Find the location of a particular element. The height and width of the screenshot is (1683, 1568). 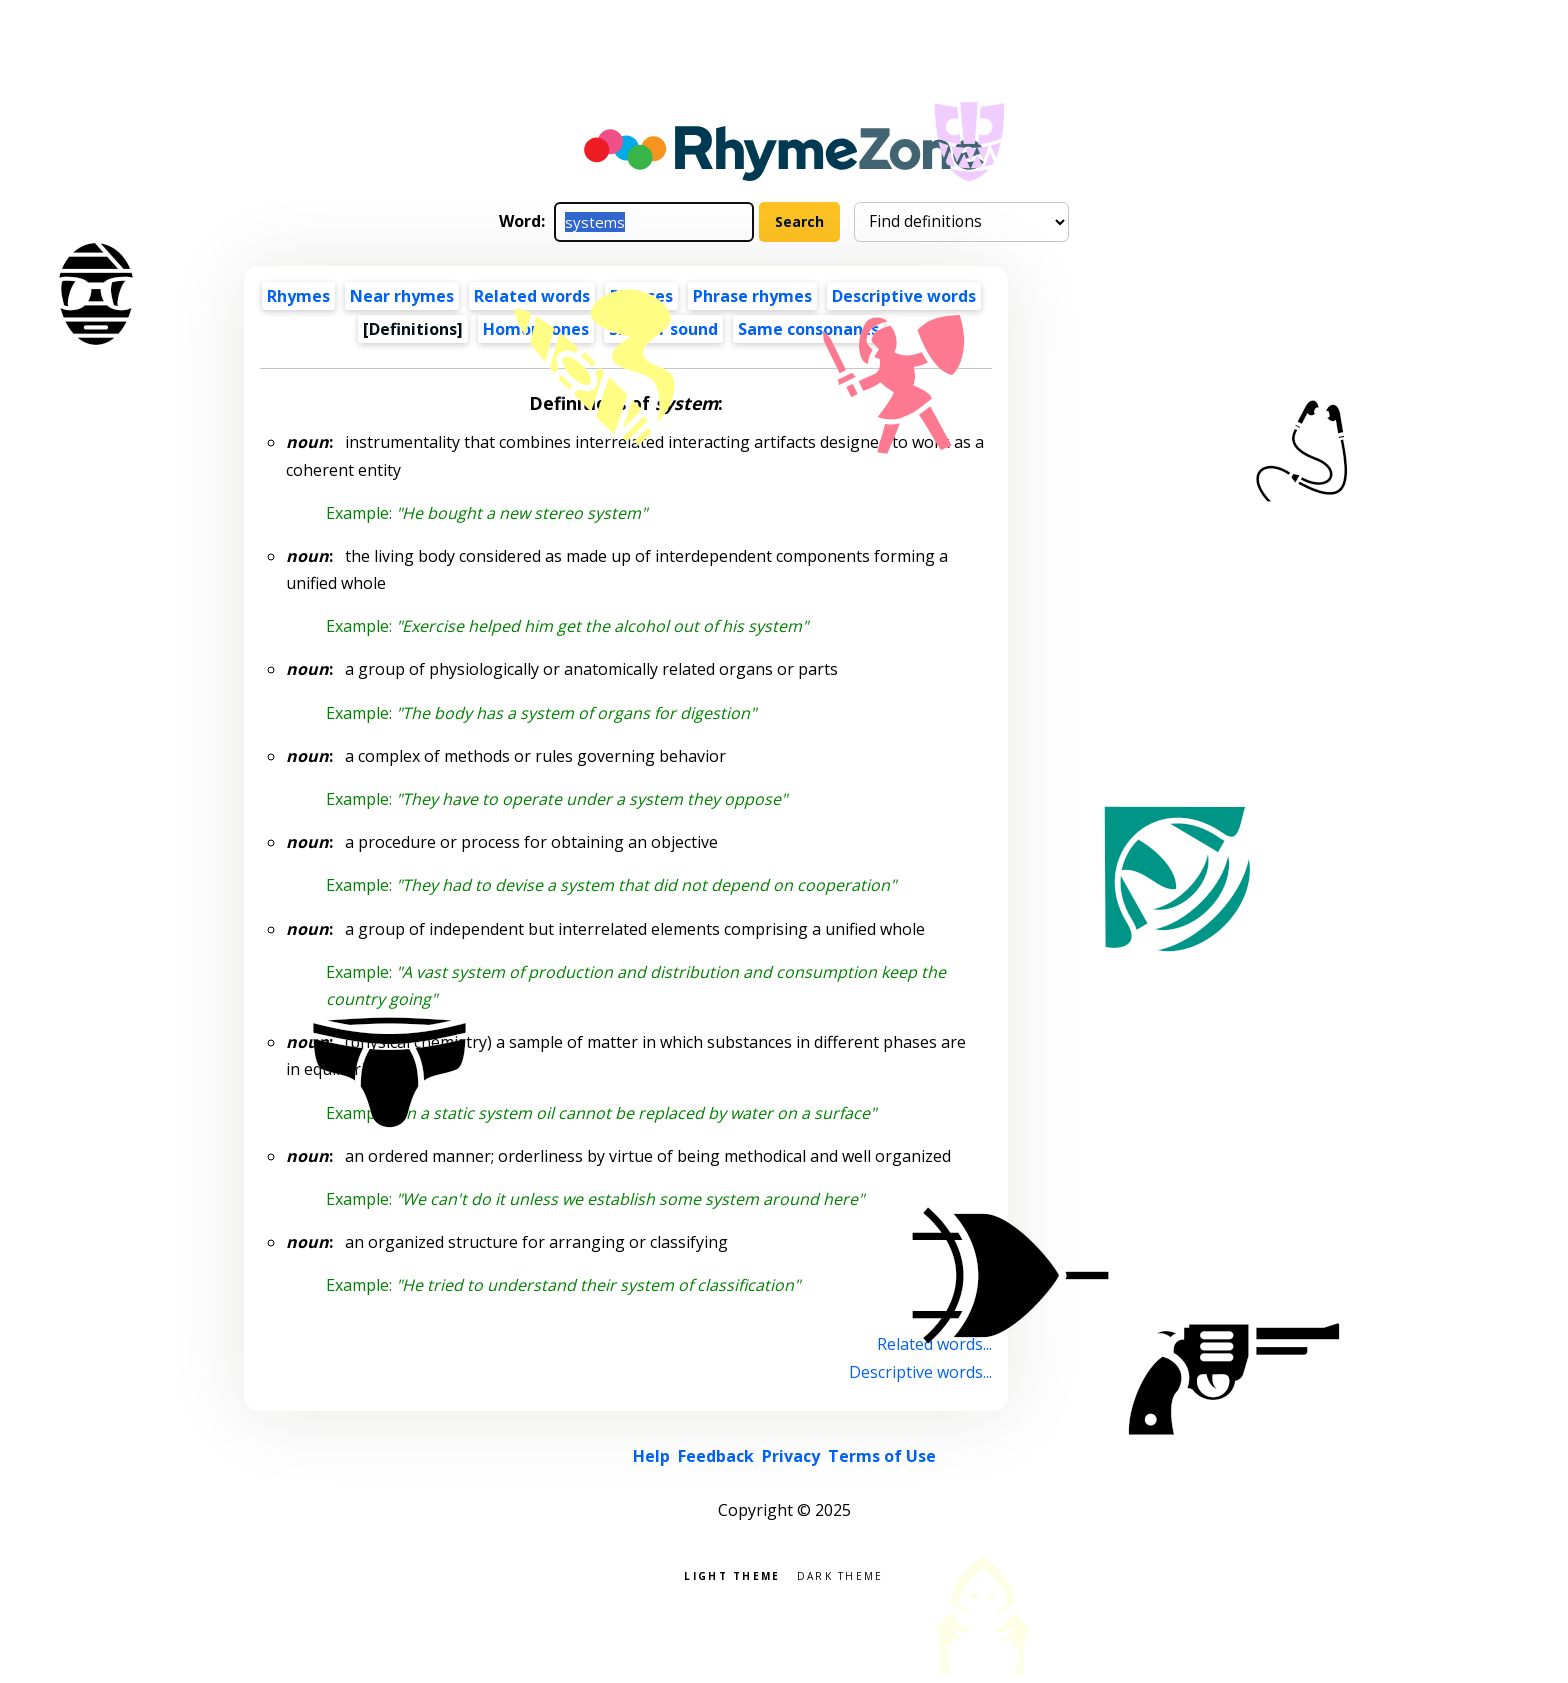

browse underwear or intimate apparel category is located at coordinates (389, 1061).